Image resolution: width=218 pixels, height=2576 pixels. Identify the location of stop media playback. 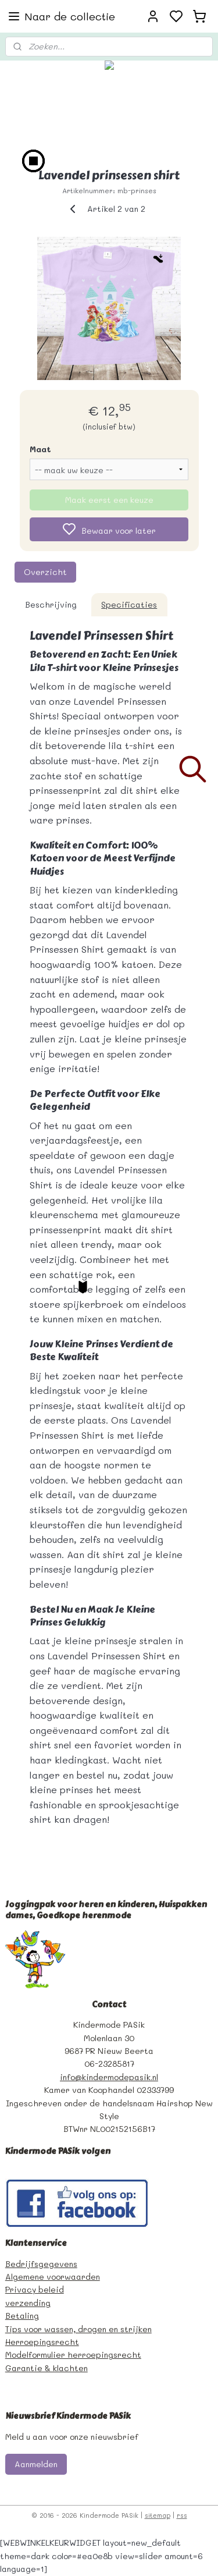
(33, 161).